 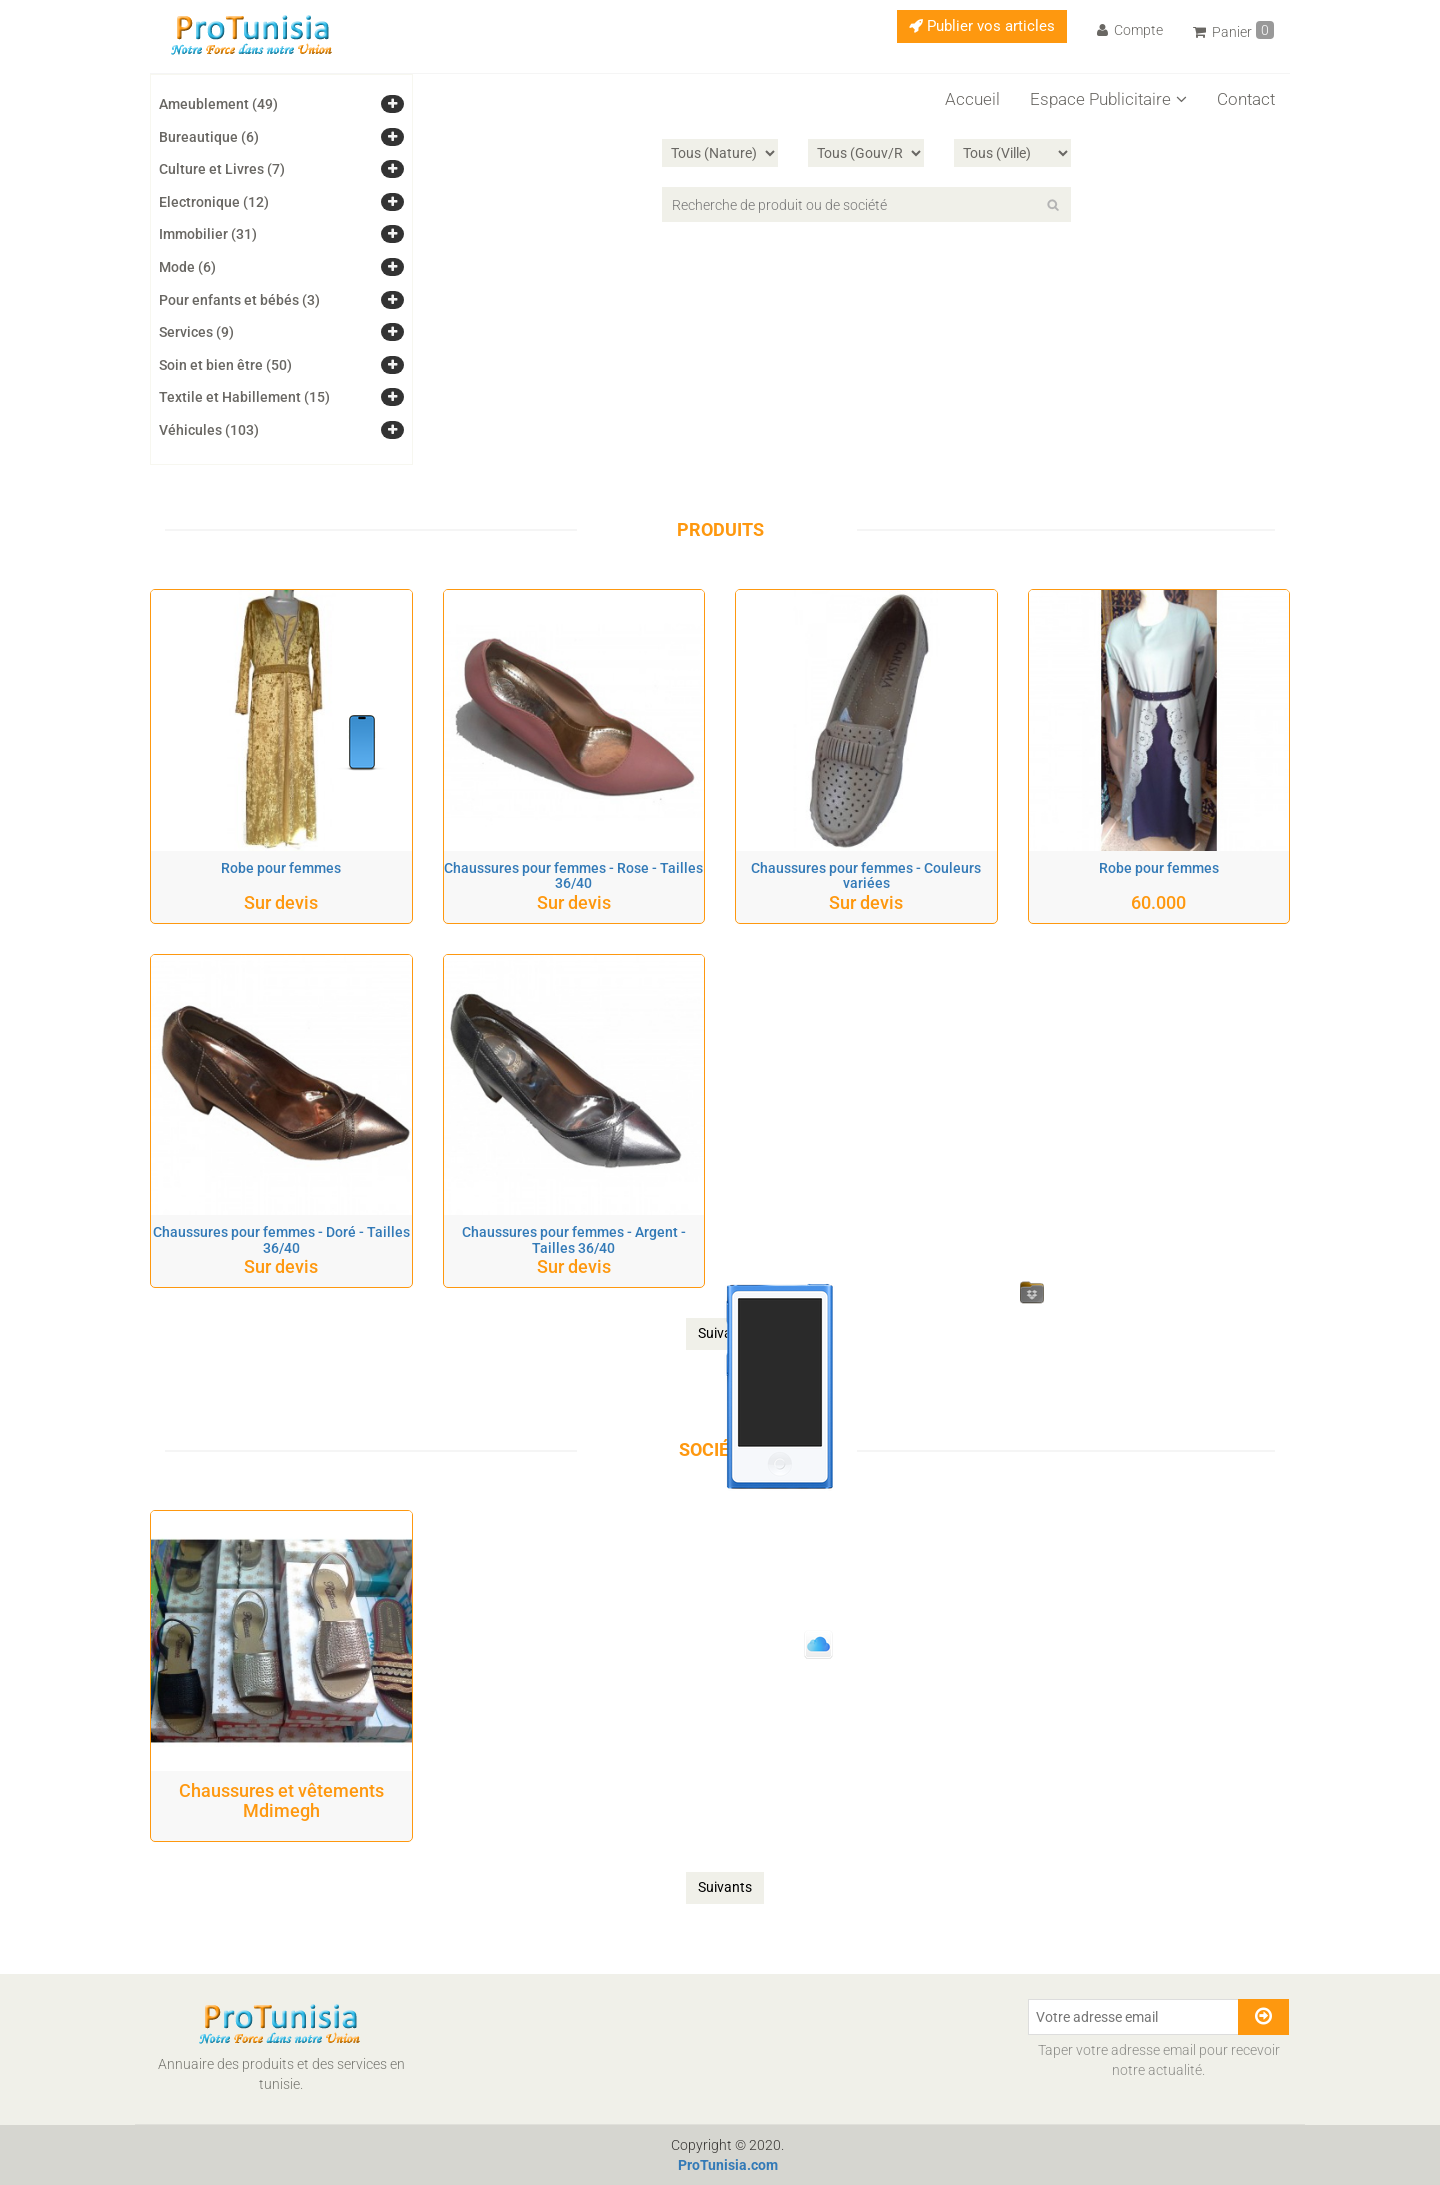 What do you see at coordinates (1032, 1292) in the screenshot?
I see `open your dropbox folder` at bounding box center [1032, 1292].